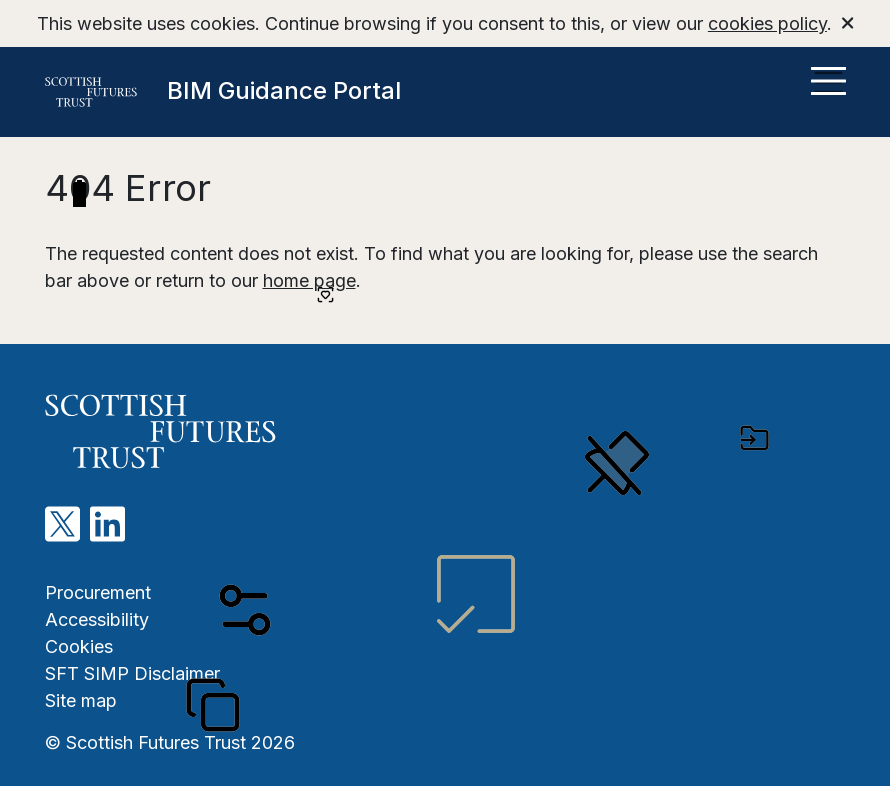  What do you see at coordinates (325, 294) in the screenshot?
I see `scan or detect health vitals` at bounding box center [325, 294].